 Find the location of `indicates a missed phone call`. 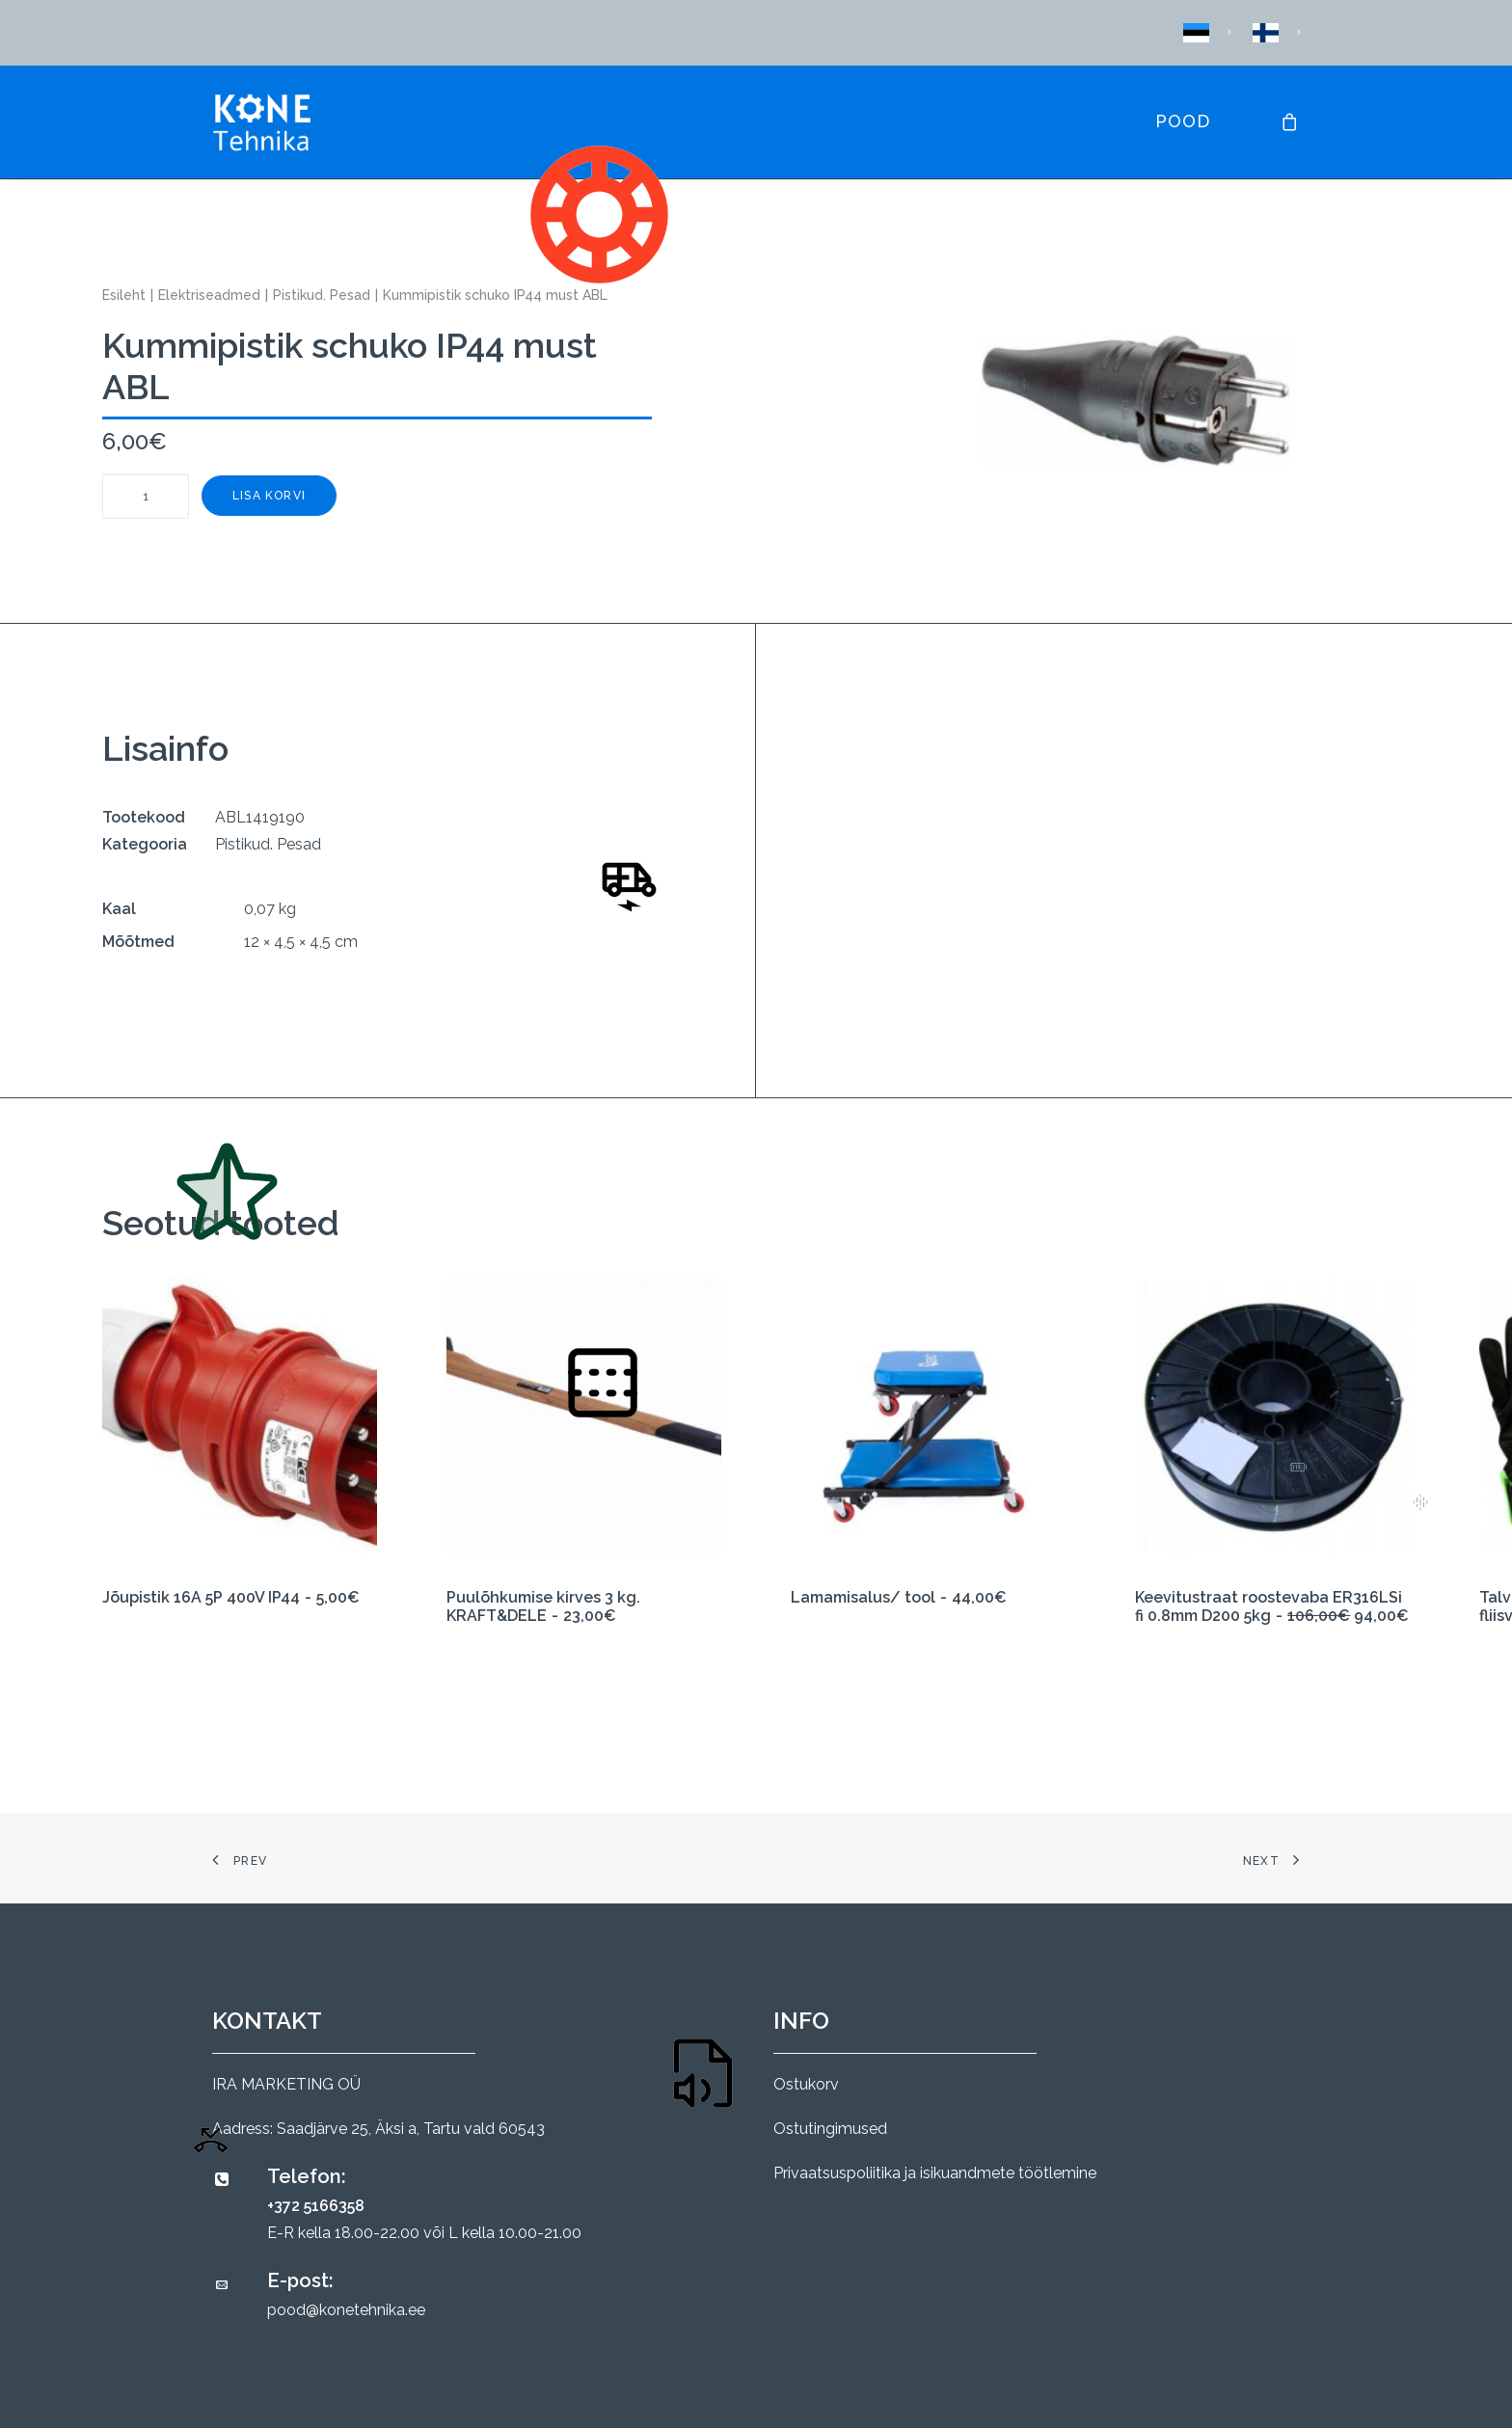

indicates a missed phone call is located at coordinates (210, 2140).